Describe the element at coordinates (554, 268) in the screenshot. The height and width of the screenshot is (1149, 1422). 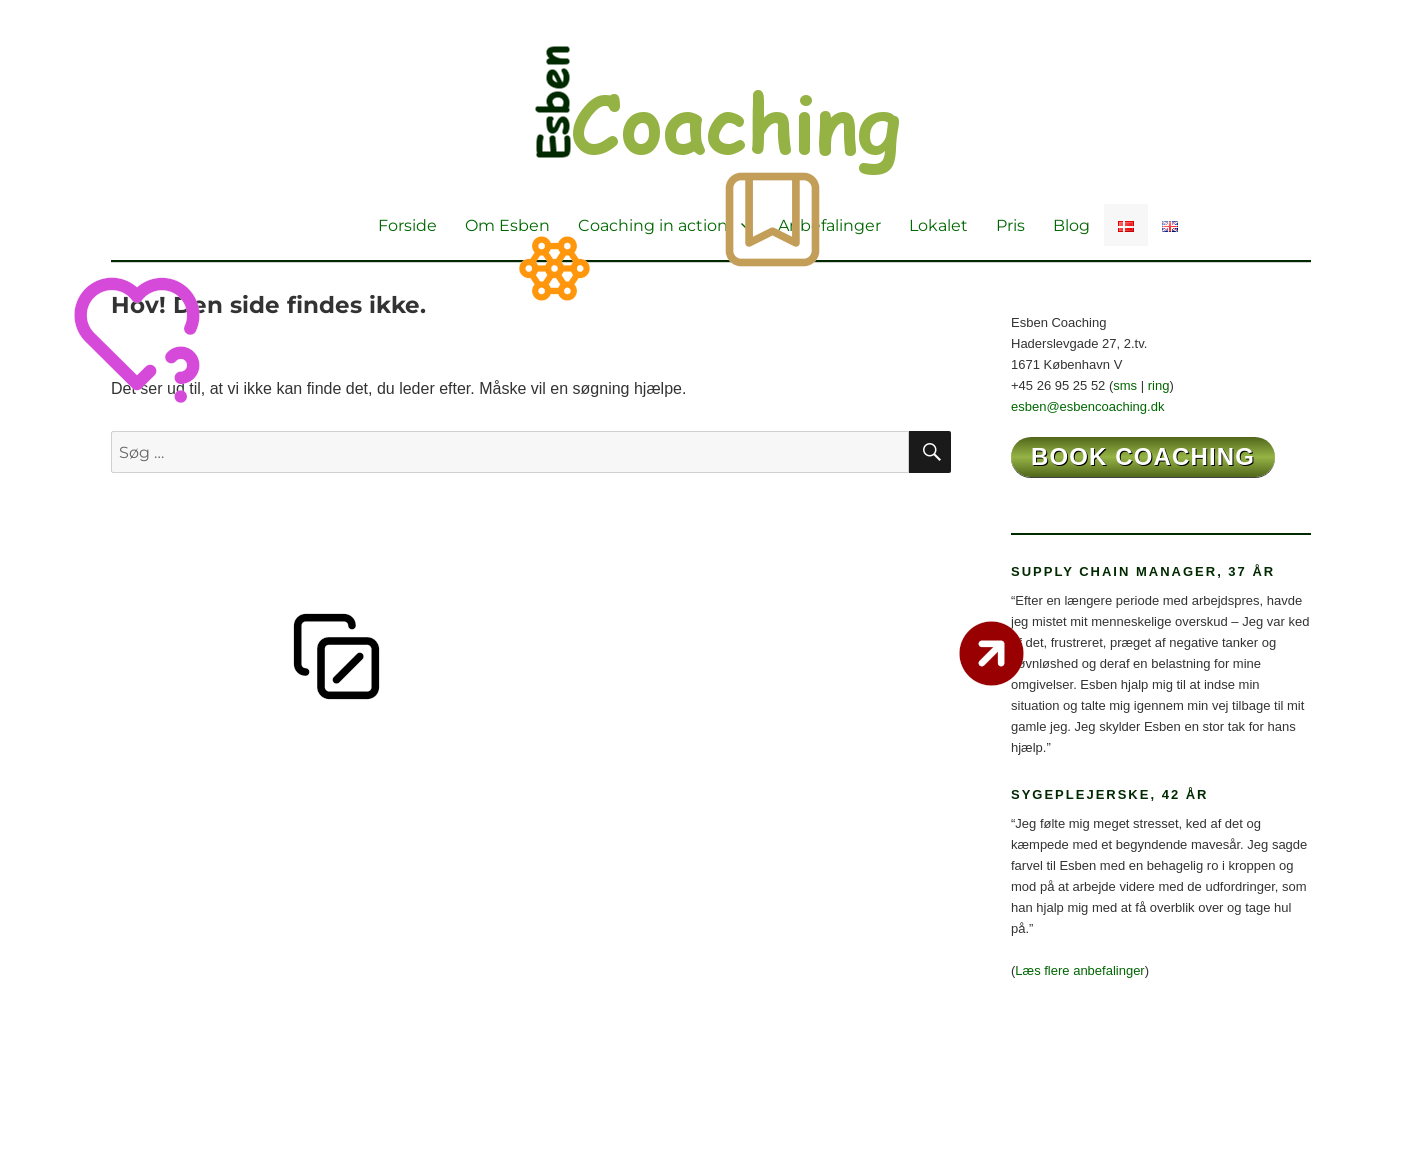
I see `view star-ring network topology` at that location.